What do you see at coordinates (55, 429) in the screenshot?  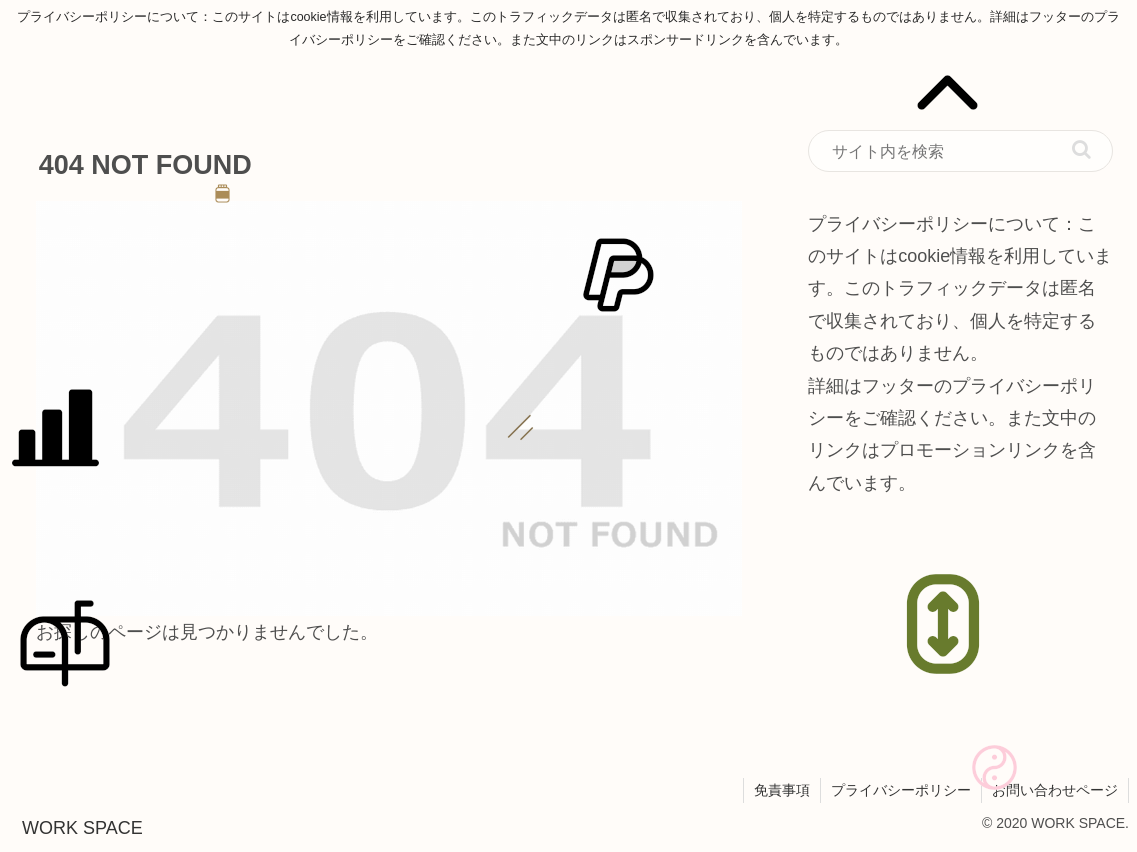 I see `view analytics or statistics` at bounding box center [55, 429].